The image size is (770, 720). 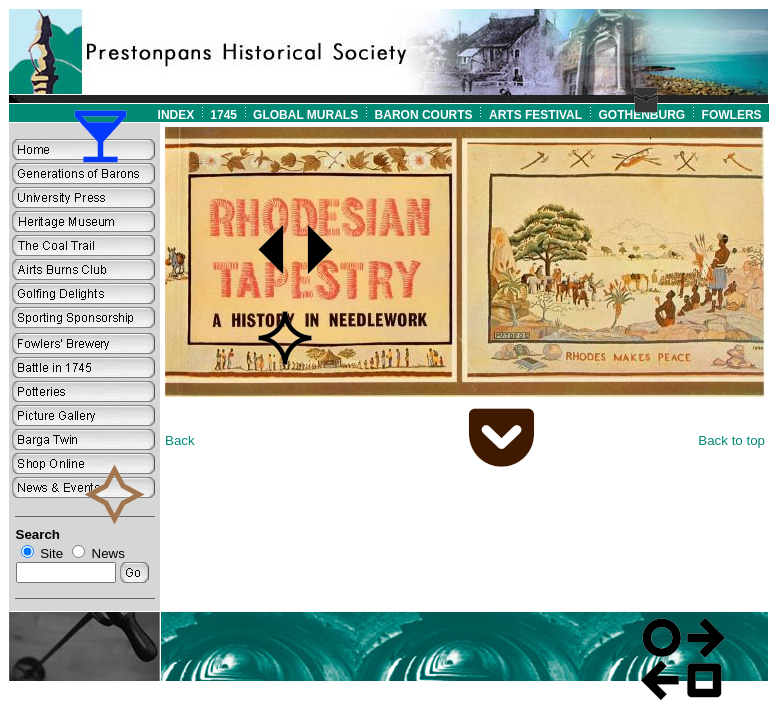 What do you see at coordinates (683, 659) in the screenshot?
I see `swap or exchange between two items` at bounding box center [683, 659].